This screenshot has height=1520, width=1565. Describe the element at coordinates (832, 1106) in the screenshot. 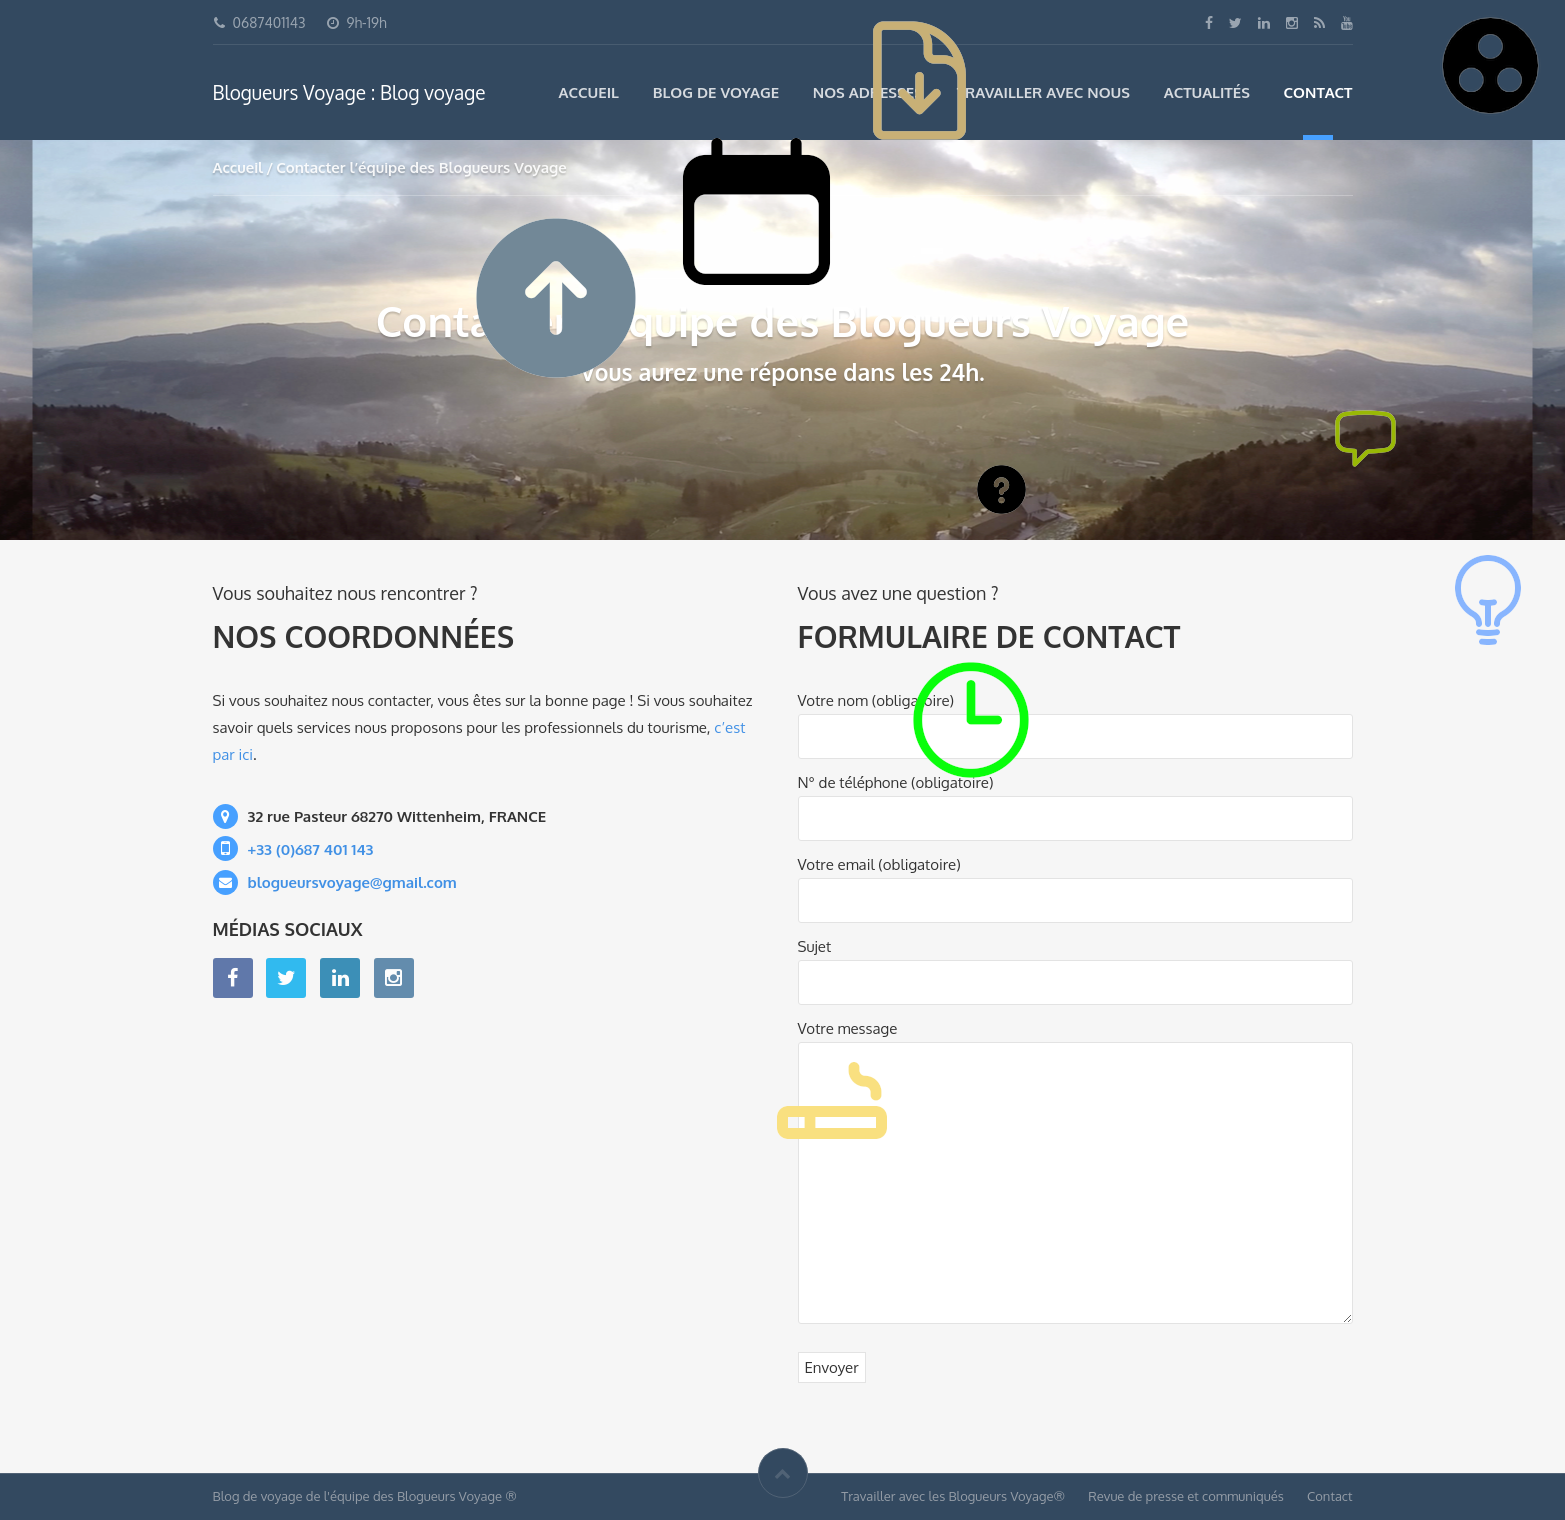

I see `indicates a designated smoking area` at that location.